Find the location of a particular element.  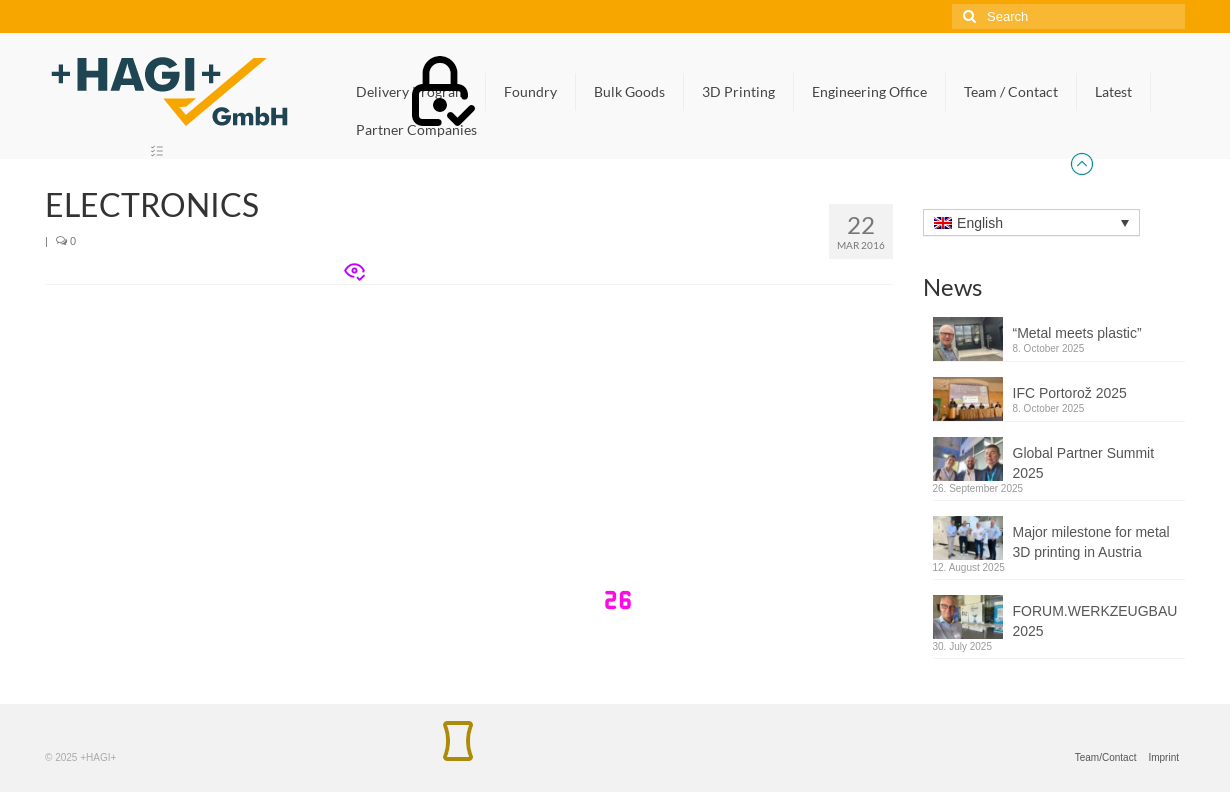

view completed tasks or checklist is located at coordinates (157, 151).